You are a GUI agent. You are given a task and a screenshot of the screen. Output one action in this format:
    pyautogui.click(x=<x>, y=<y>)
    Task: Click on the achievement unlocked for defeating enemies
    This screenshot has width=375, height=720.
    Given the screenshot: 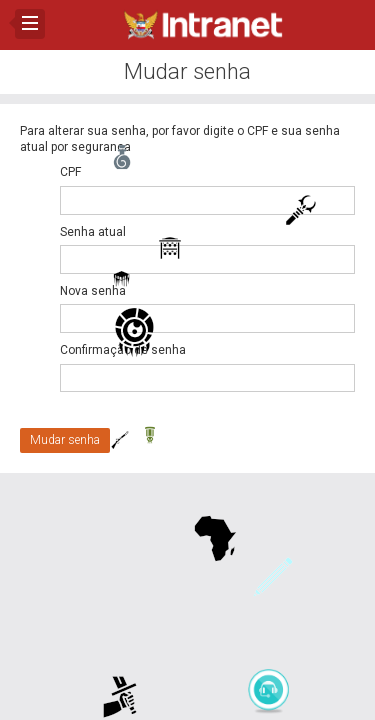 What is the action you would take?
    pyautogui.click(x=150, y=435)
    